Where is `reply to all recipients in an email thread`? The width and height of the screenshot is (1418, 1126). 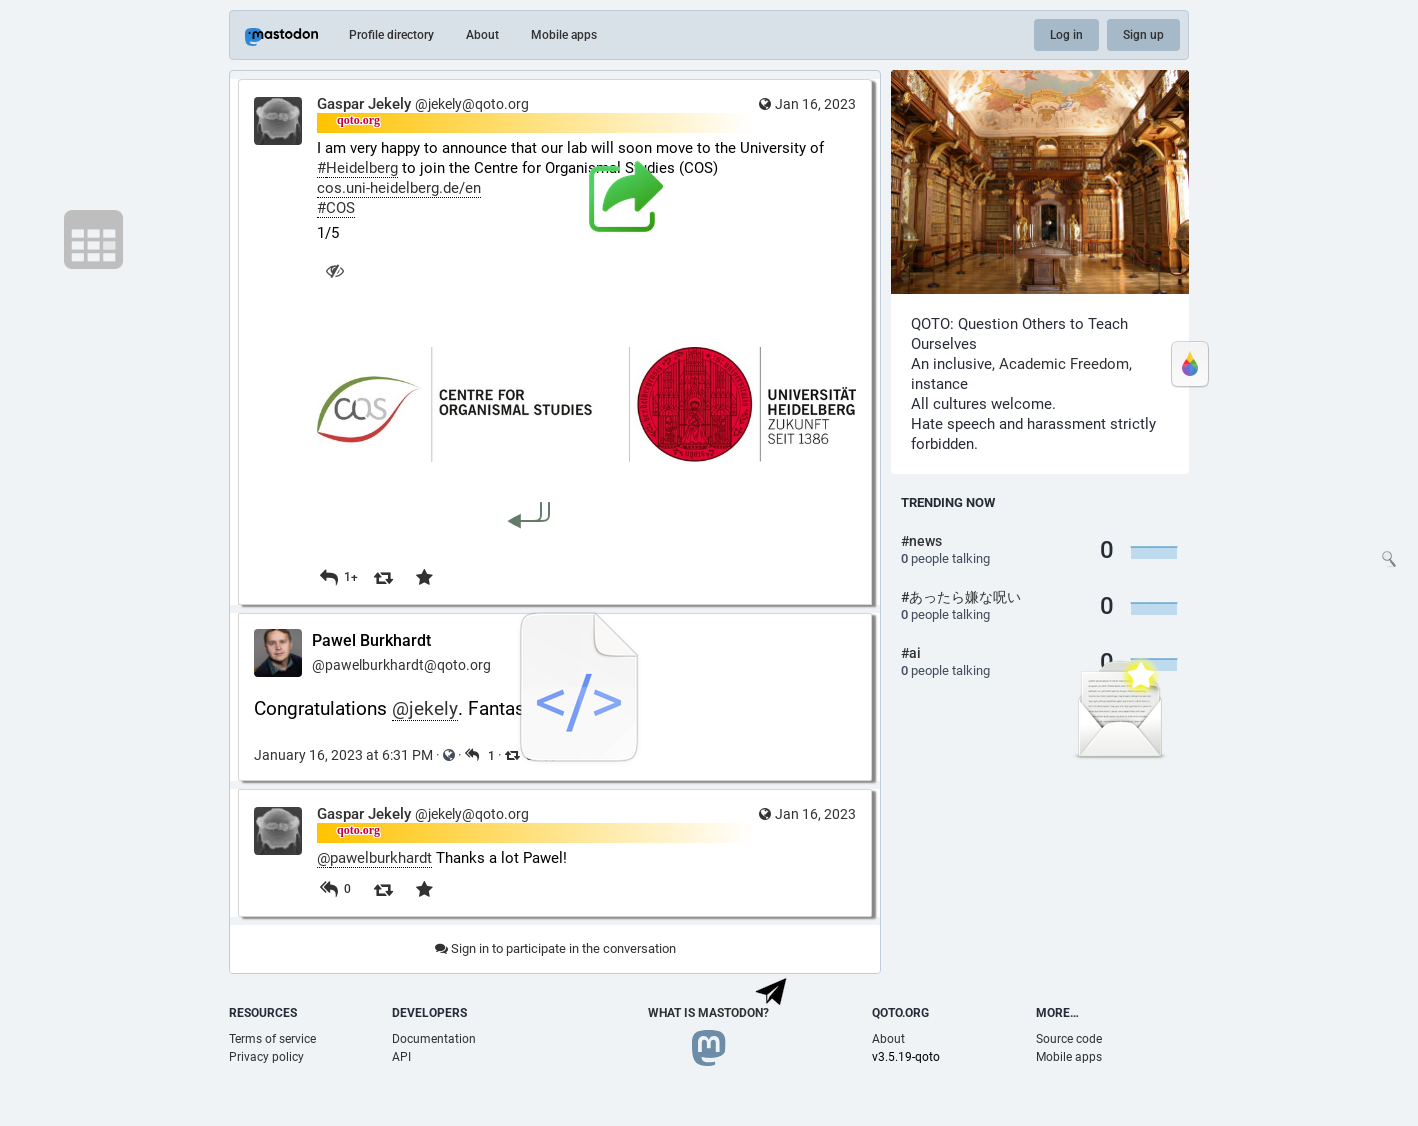
reply to all recipients in an email thread is located at coordinates (528, 512).